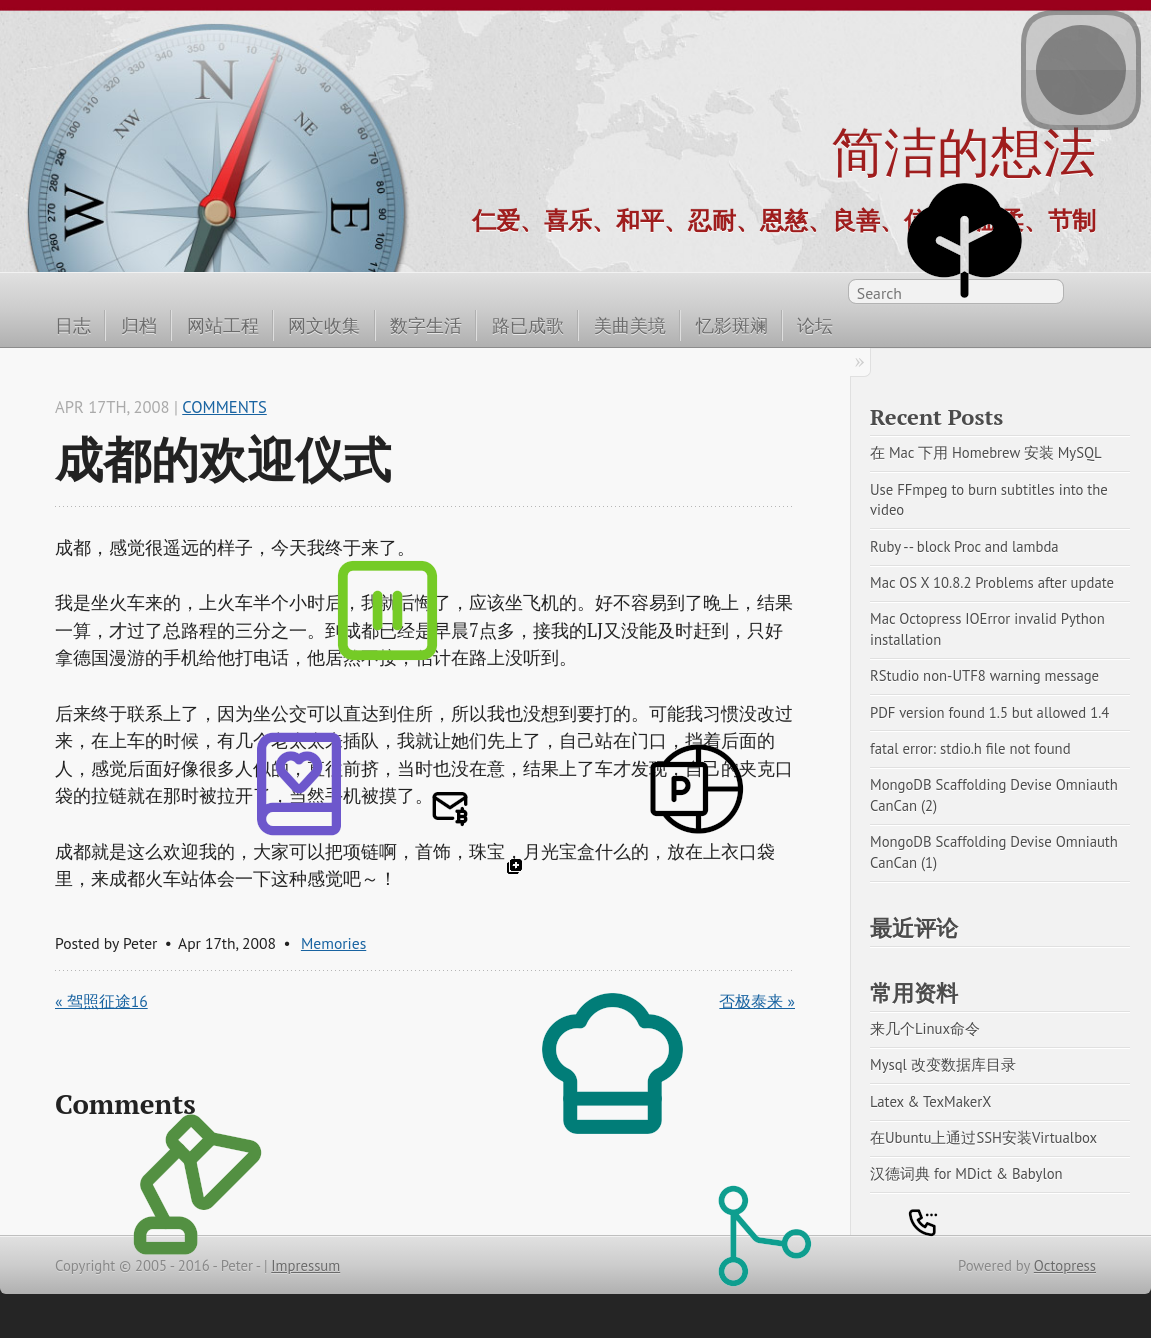  I want to click on toggle desk lamp or task lighting, so click(197, 1184).